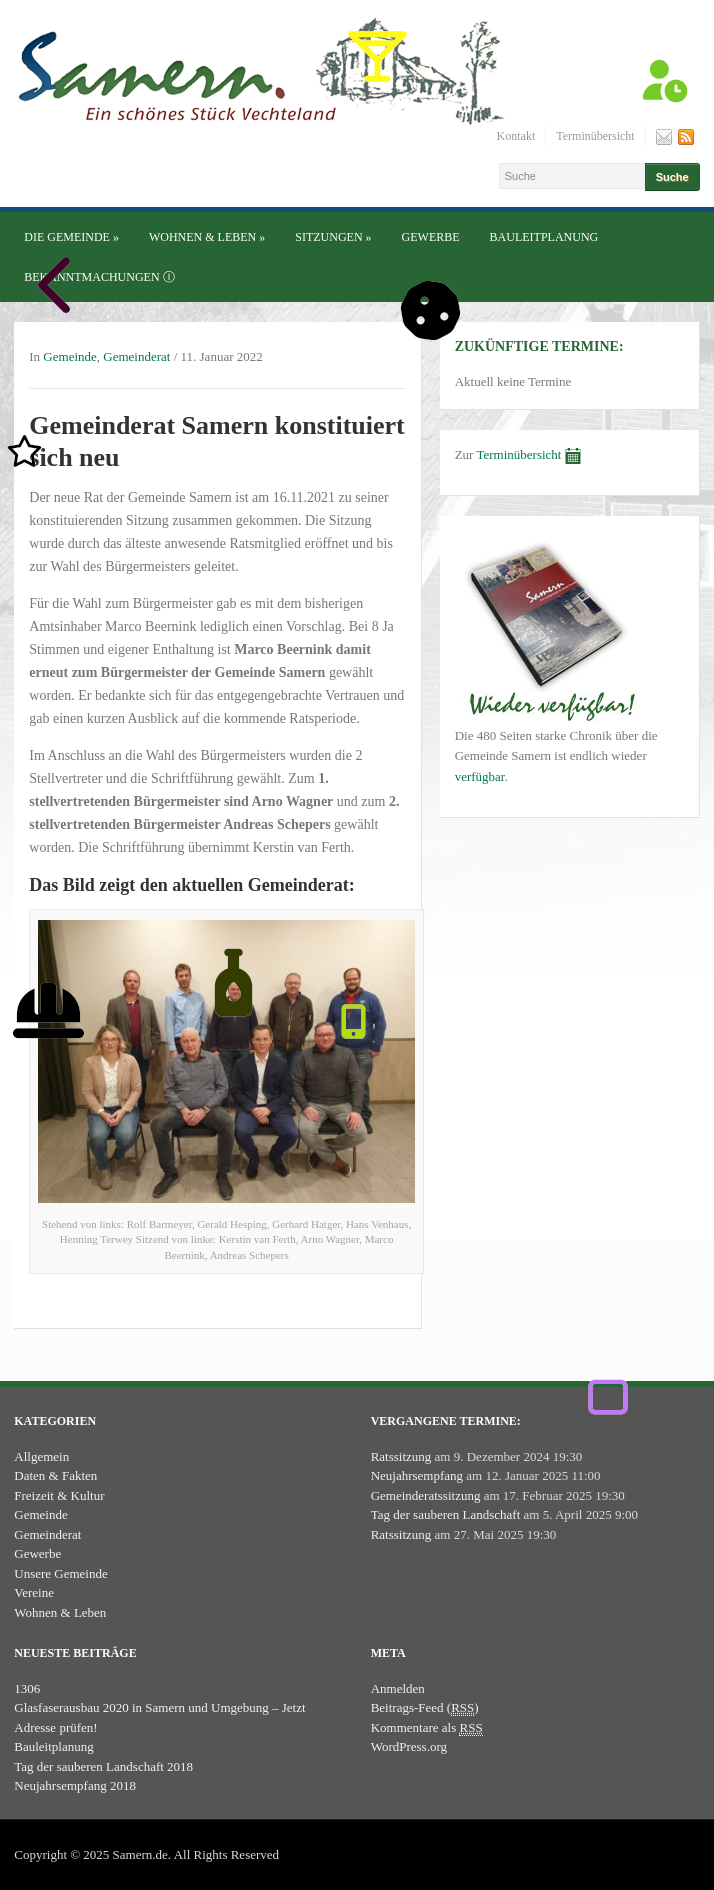 This screenshot has width=714, height=1890. Describe the element at coordinates (664, 79) in the screenshot. I see `view user's activity history or time log` at that location.